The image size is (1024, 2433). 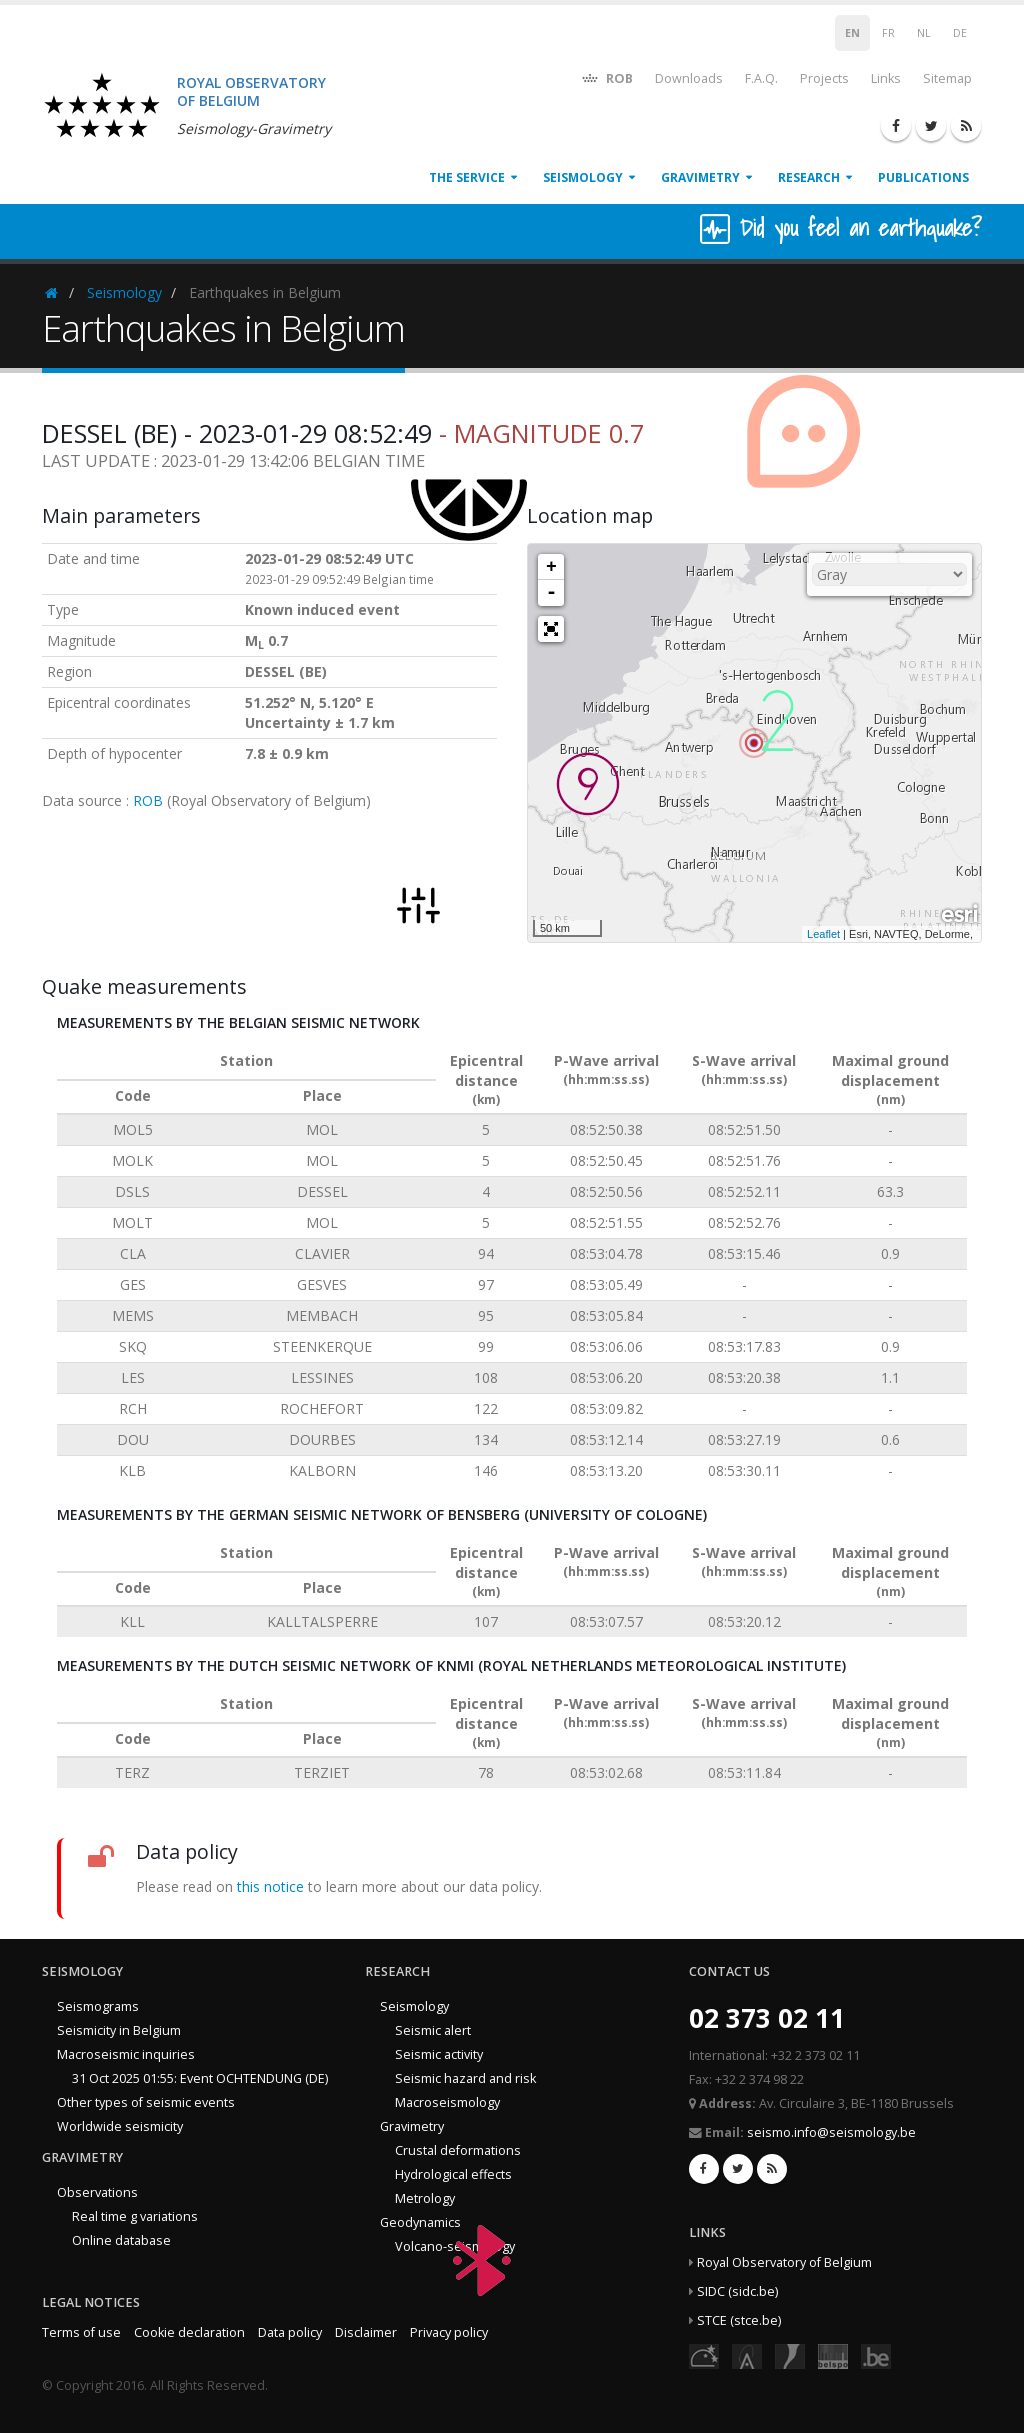 I want to click on indicates an active bluetooth connection, so click(x=480, y=2260).